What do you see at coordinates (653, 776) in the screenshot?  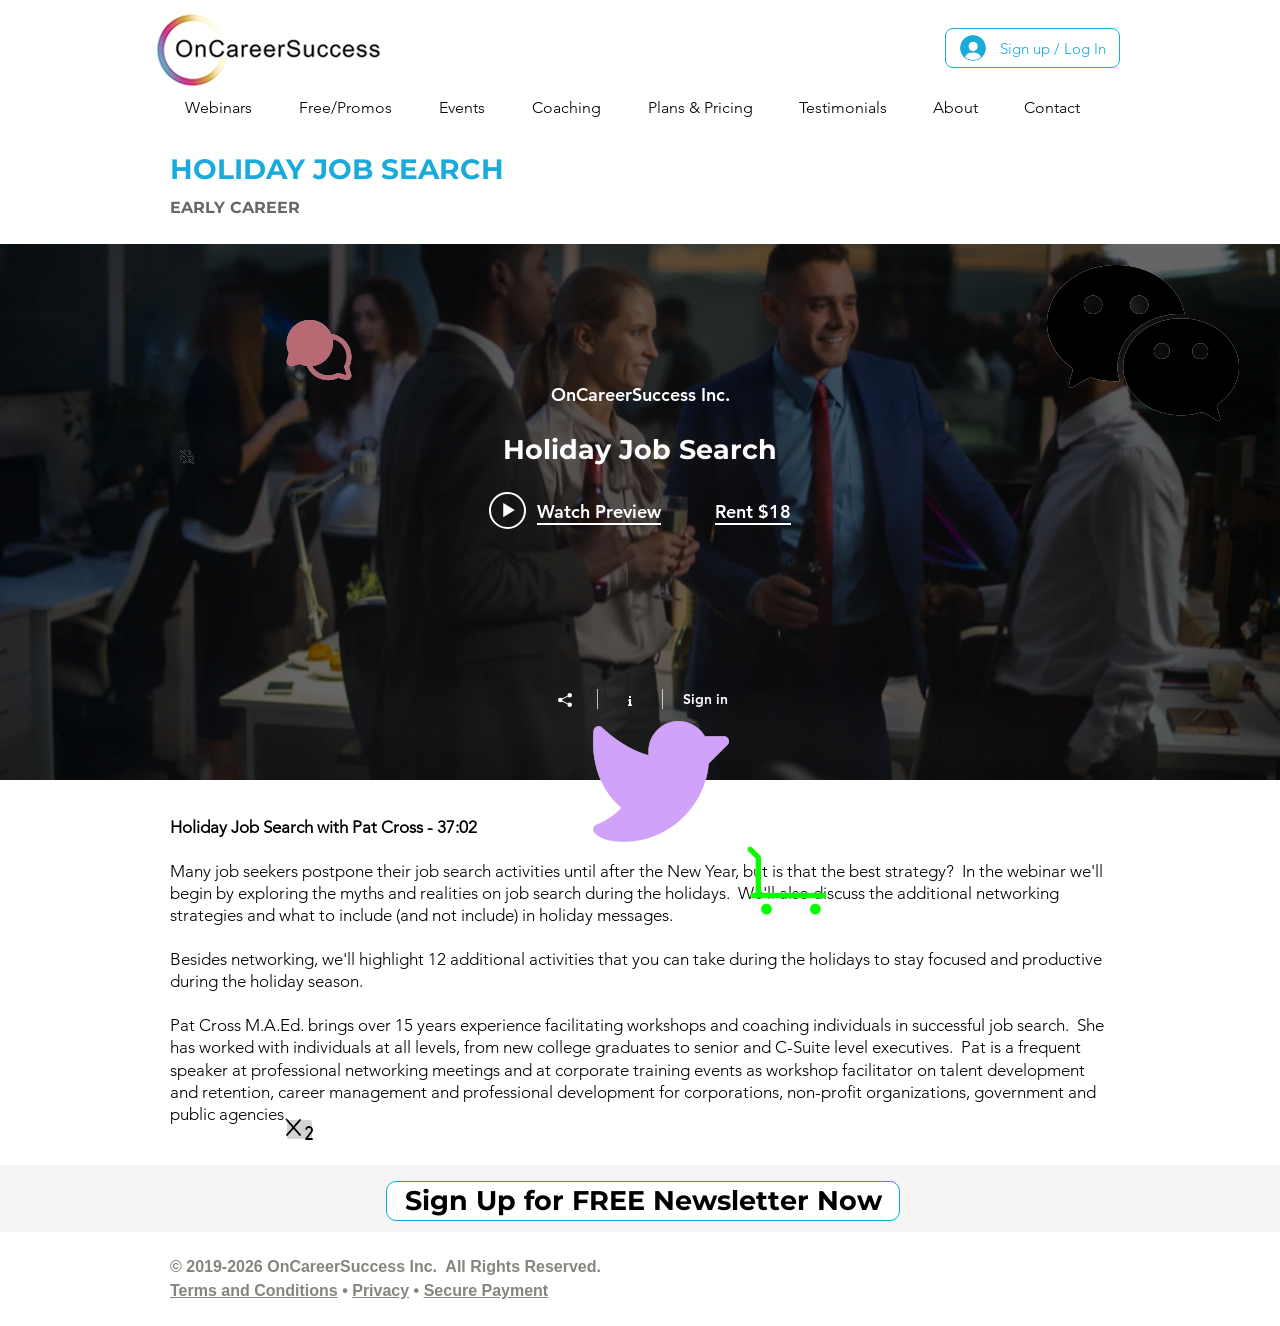 I see `share to twitter` at bounding box center [653, 776].